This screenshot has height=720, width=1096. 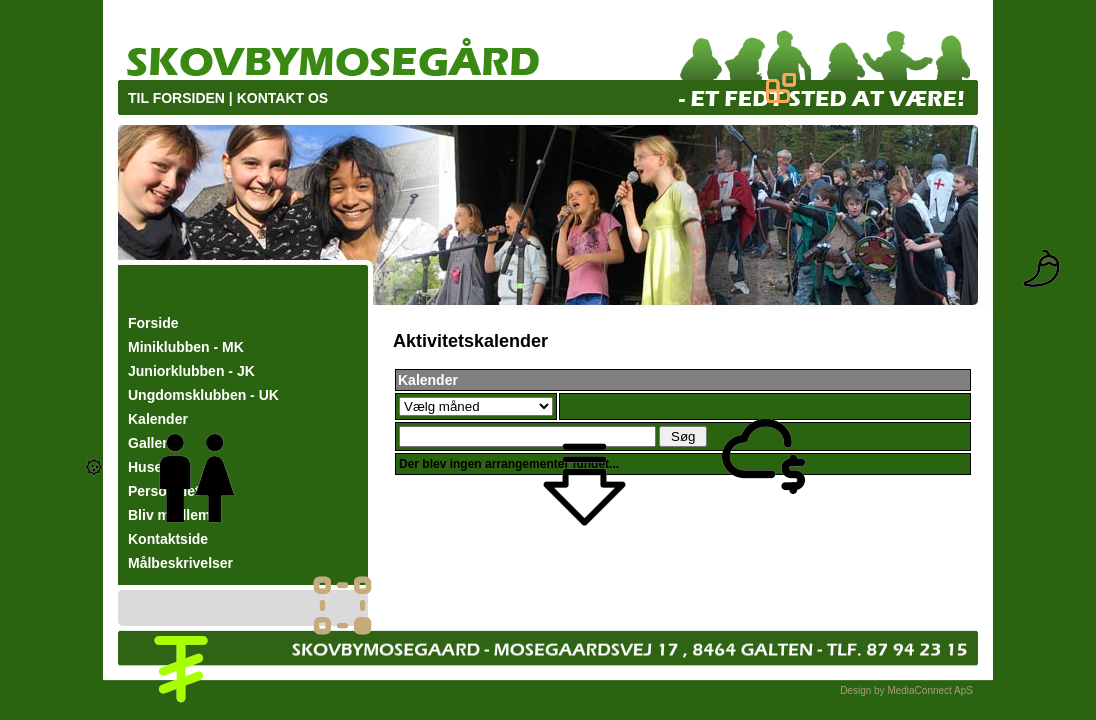 What do you see at coordinates (781, 88) in the screenshot?
I see `access modular components or building blocks` at bounding box center [781, 88].